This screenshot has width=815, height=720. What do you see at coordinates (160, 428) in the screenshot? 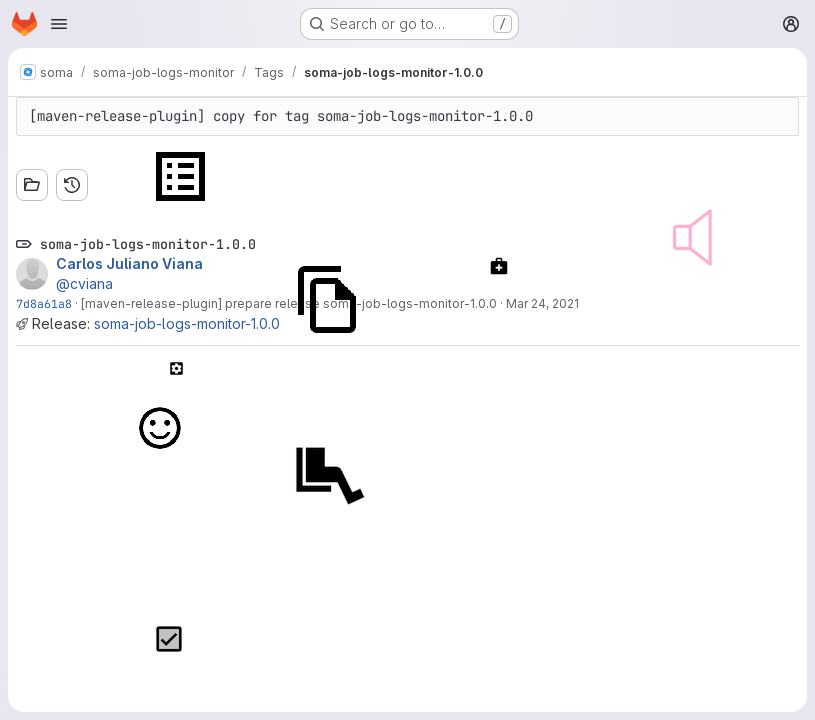
I see `add a reaction or emoji to a message` at bounding box center [160, 428].